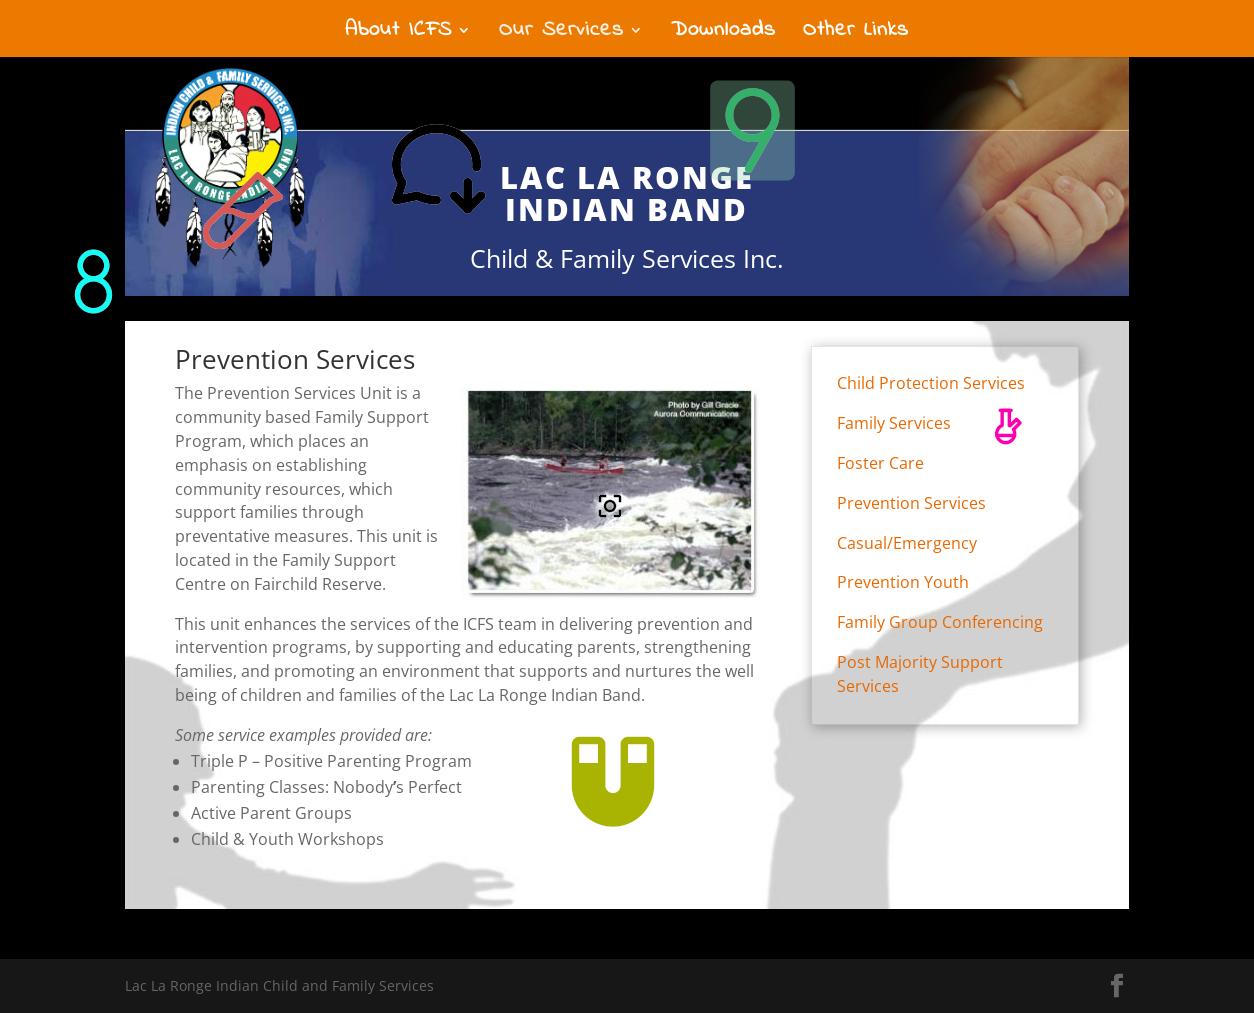  I want to click on center focus point for camera or image capture, so click(610, 506).